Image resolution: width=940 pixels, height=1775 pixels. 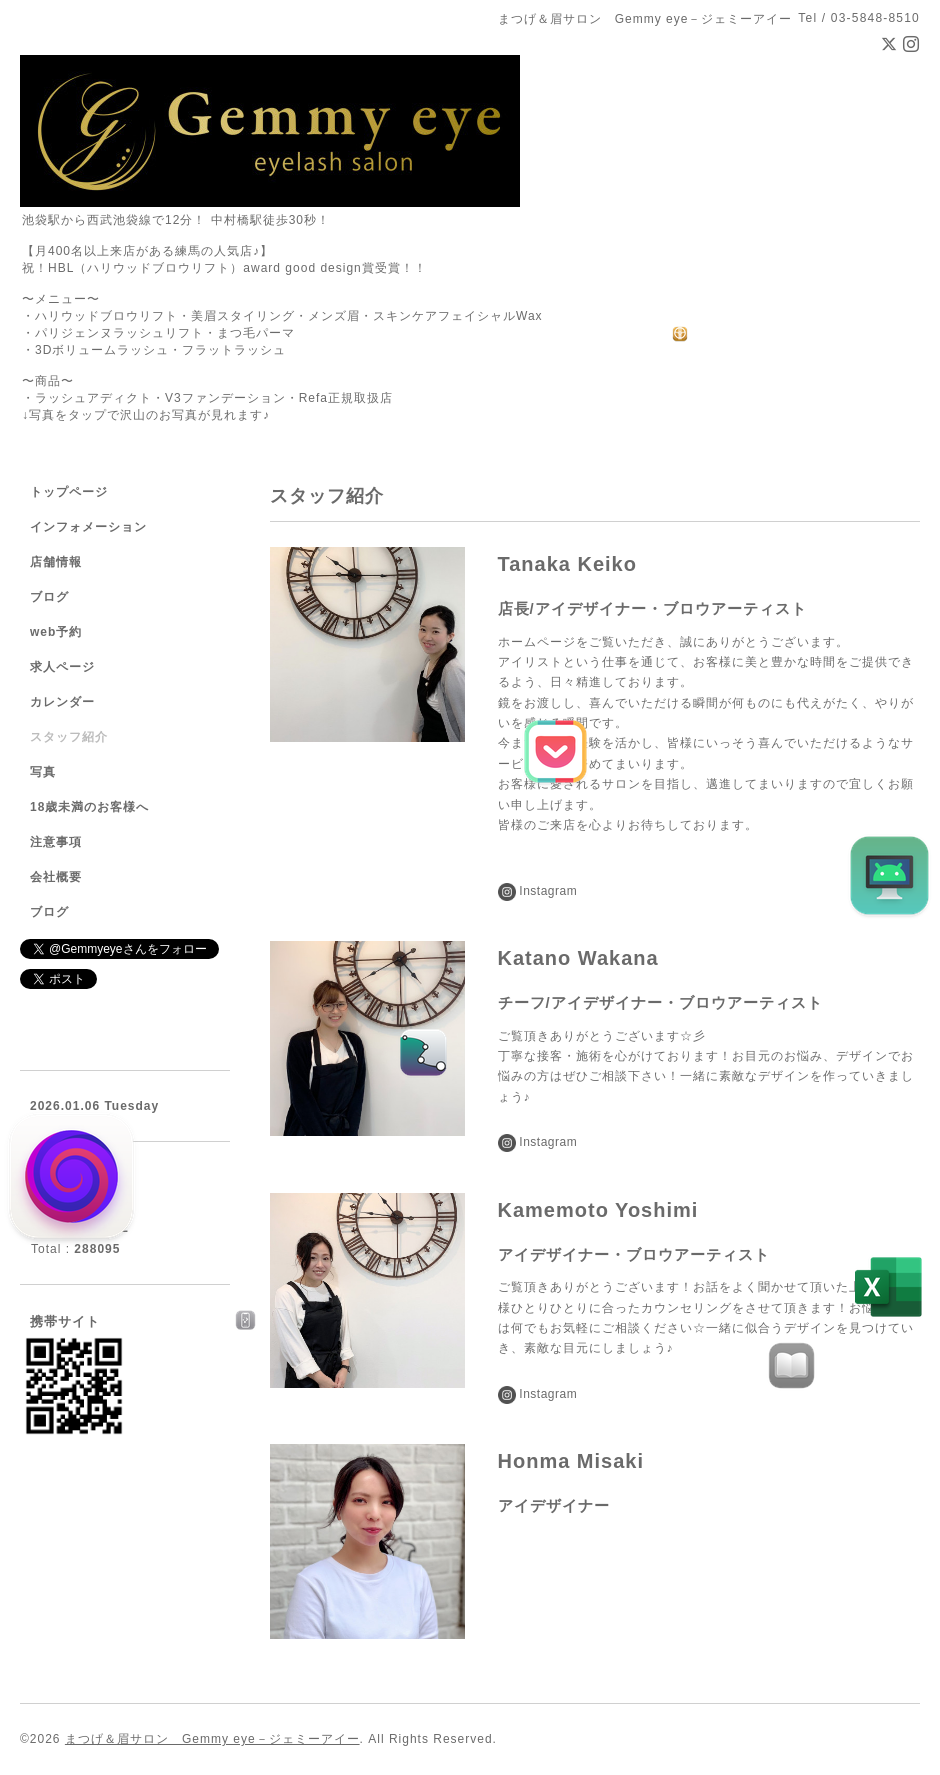 I want to click on open transporter app for uploading content to app store connect, so click(x=71, y=1176).